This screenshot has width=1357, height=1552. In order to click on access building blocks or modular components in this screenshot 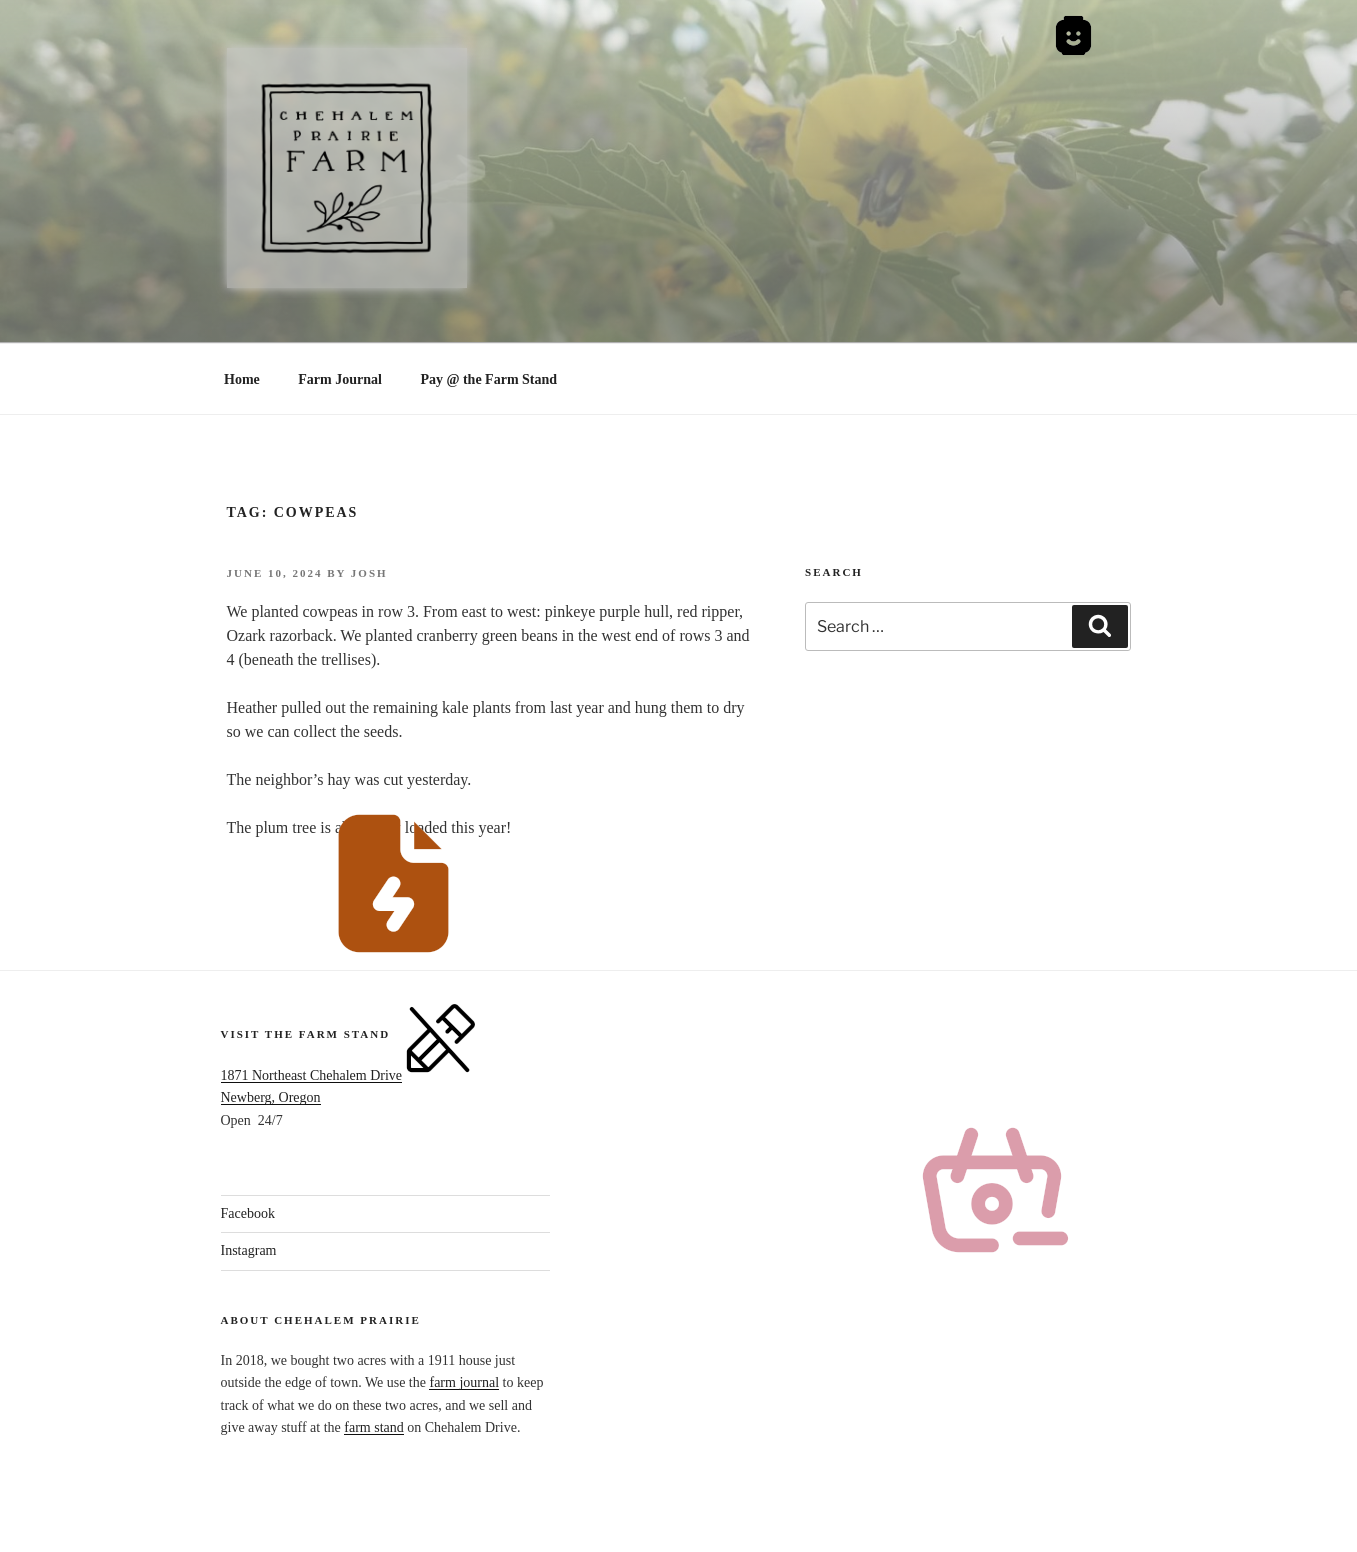, I will do `click(1073, 35)`.